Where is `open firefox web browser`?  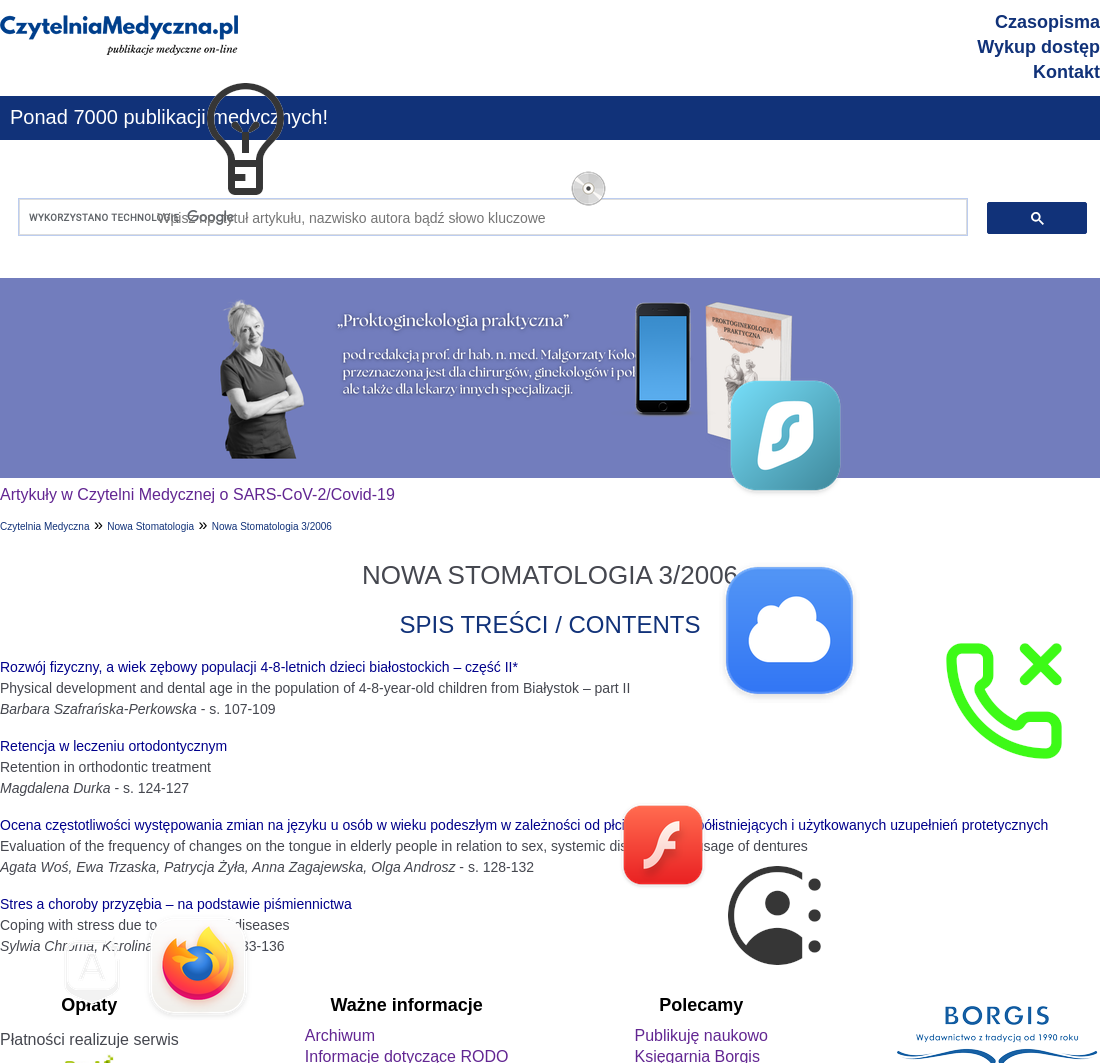
open firefox web browser is located at coordinates (198, 966).